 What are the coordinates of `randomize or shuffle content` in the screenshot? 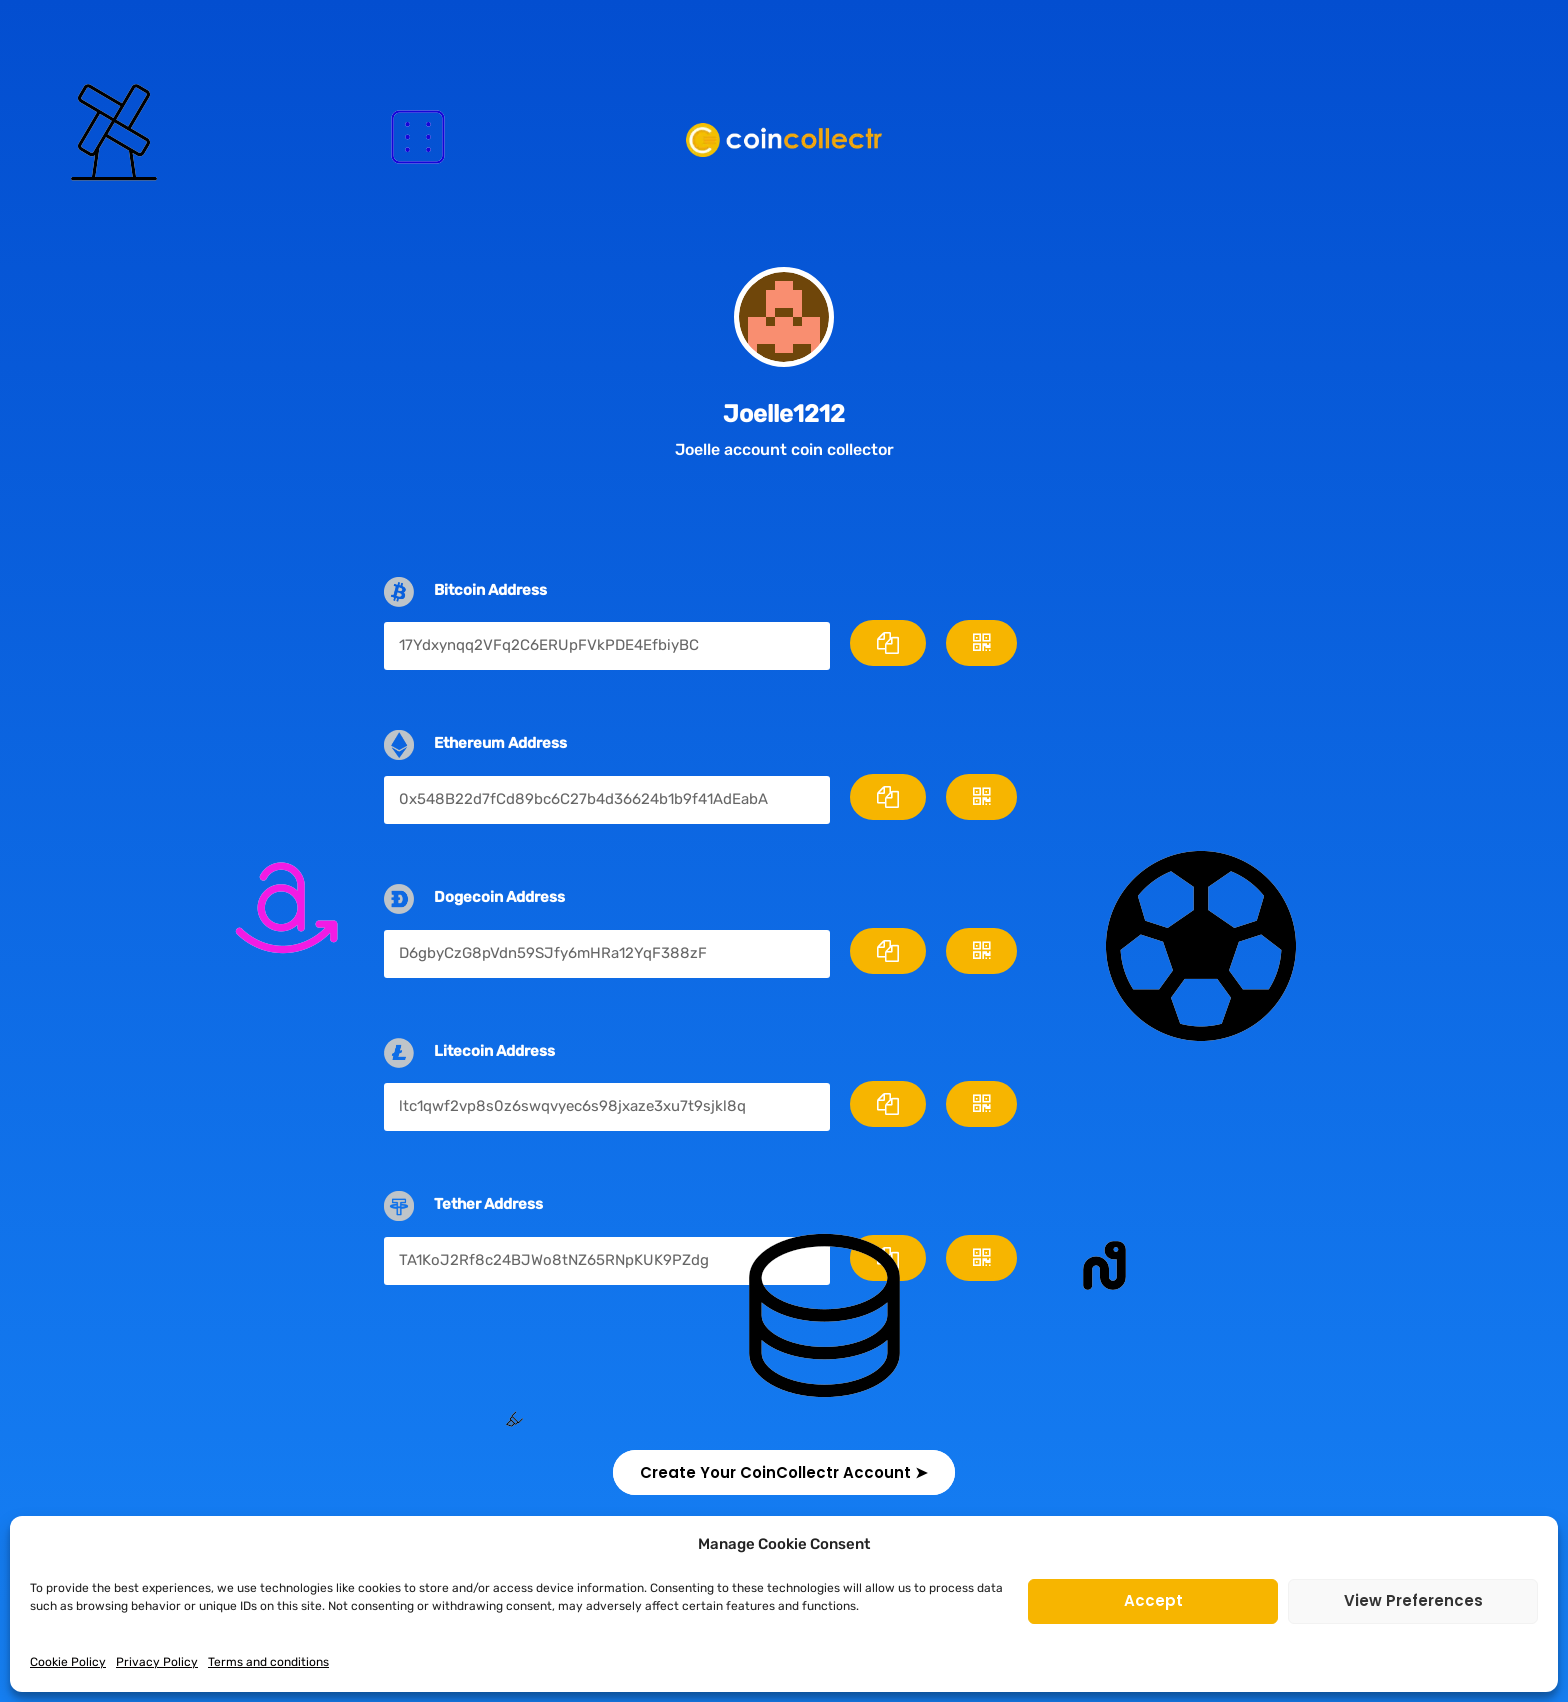 It's located at (418, 137).